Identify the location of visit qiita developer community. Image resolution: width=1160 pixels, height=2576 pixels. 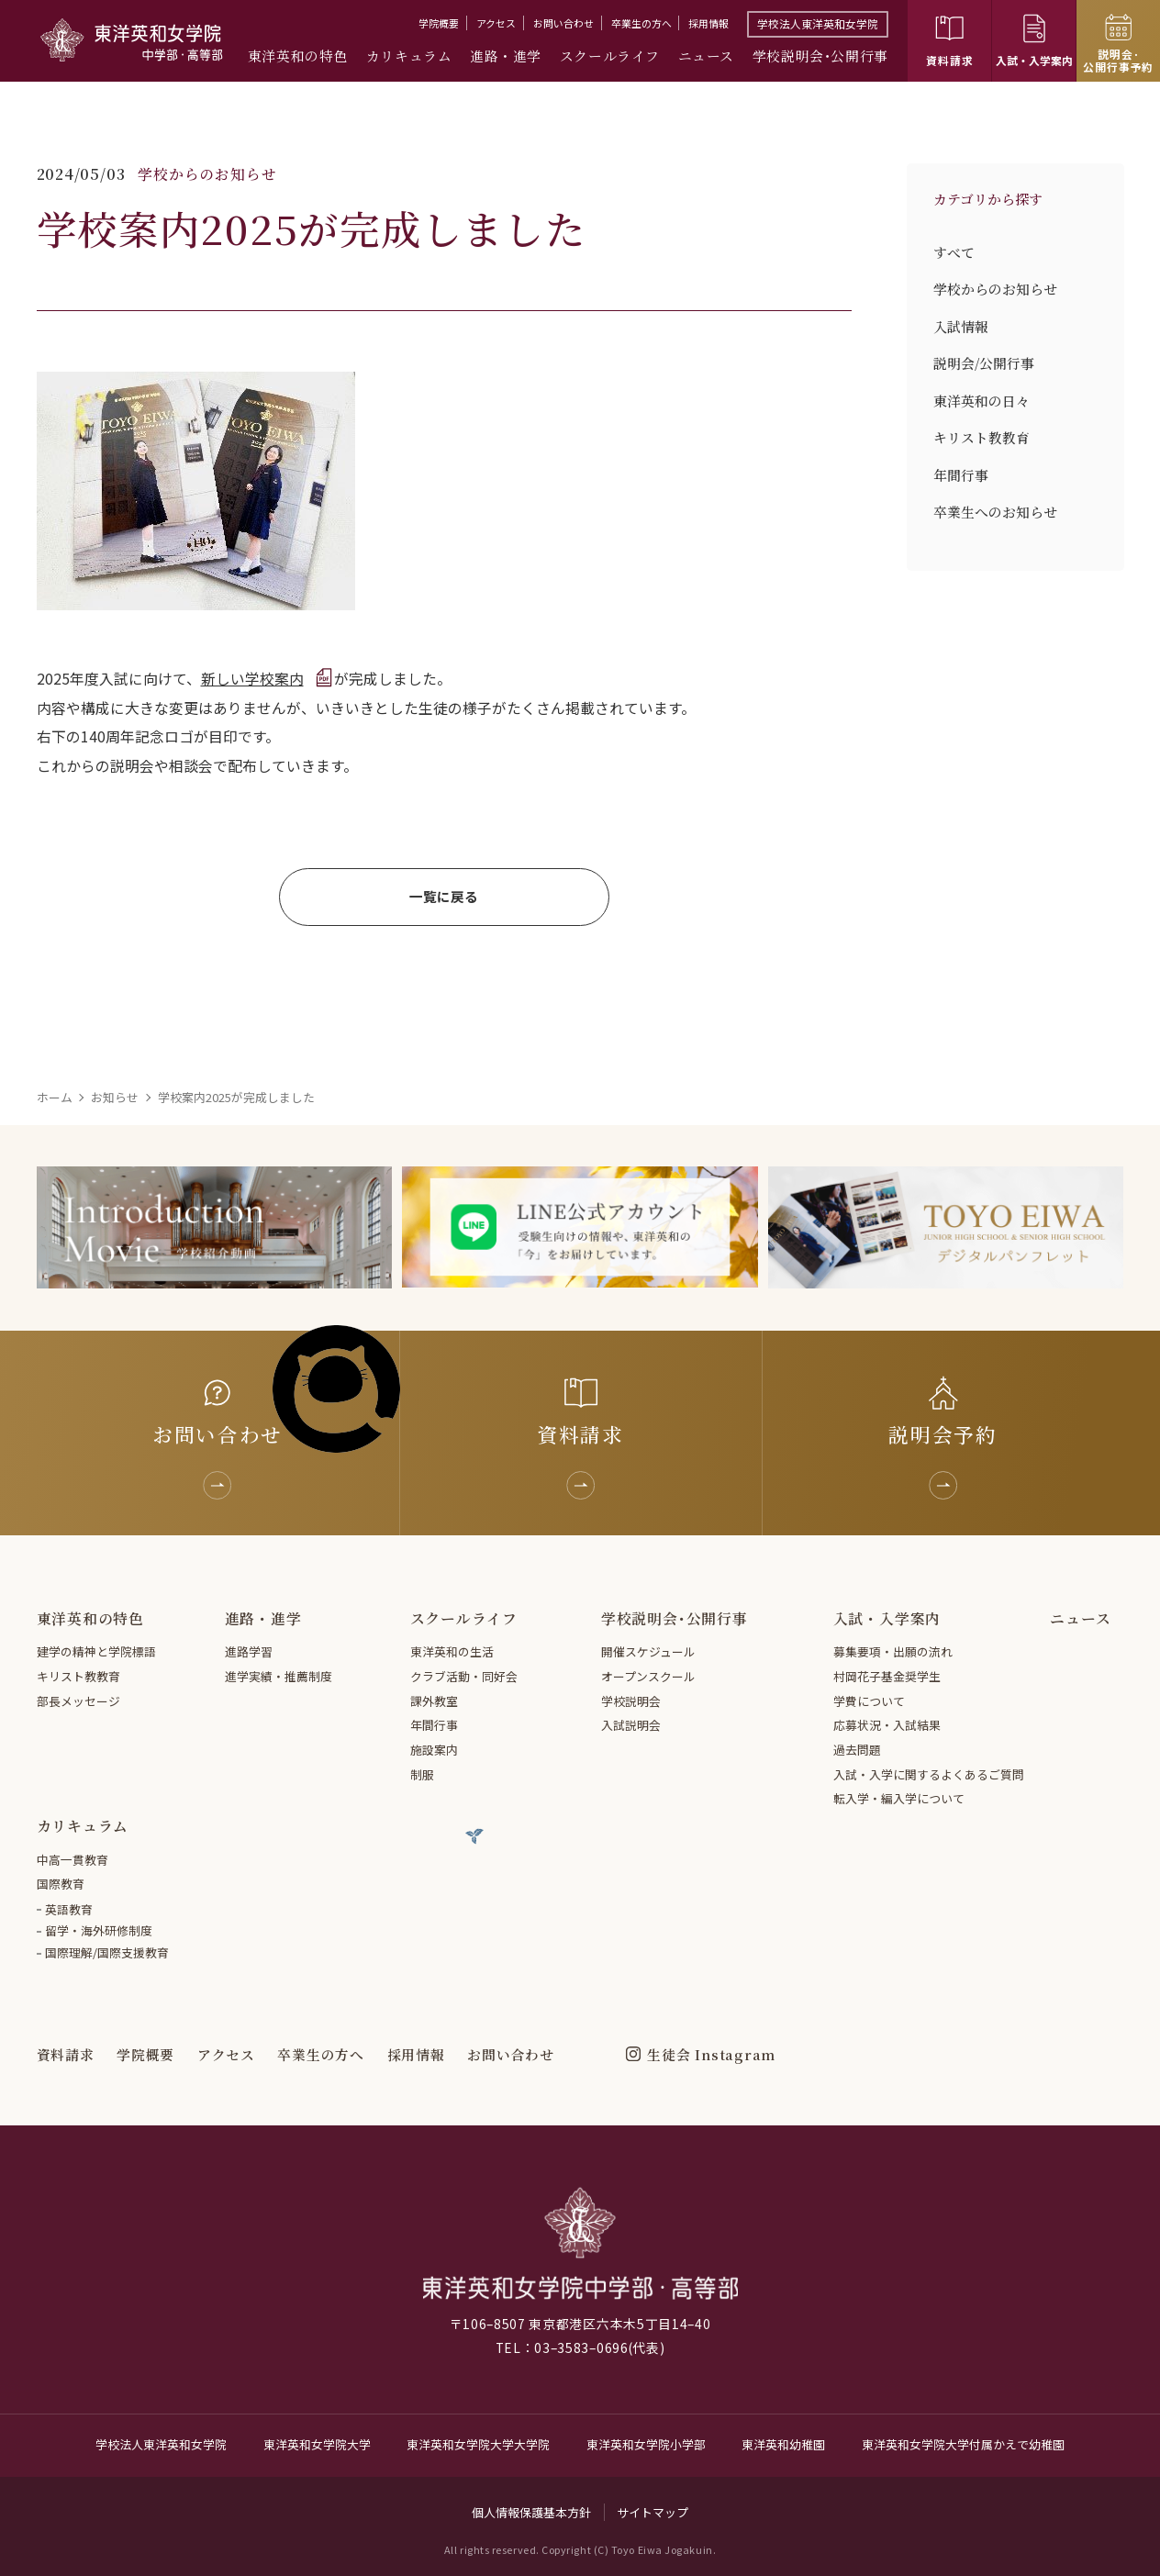
(336, 1388).